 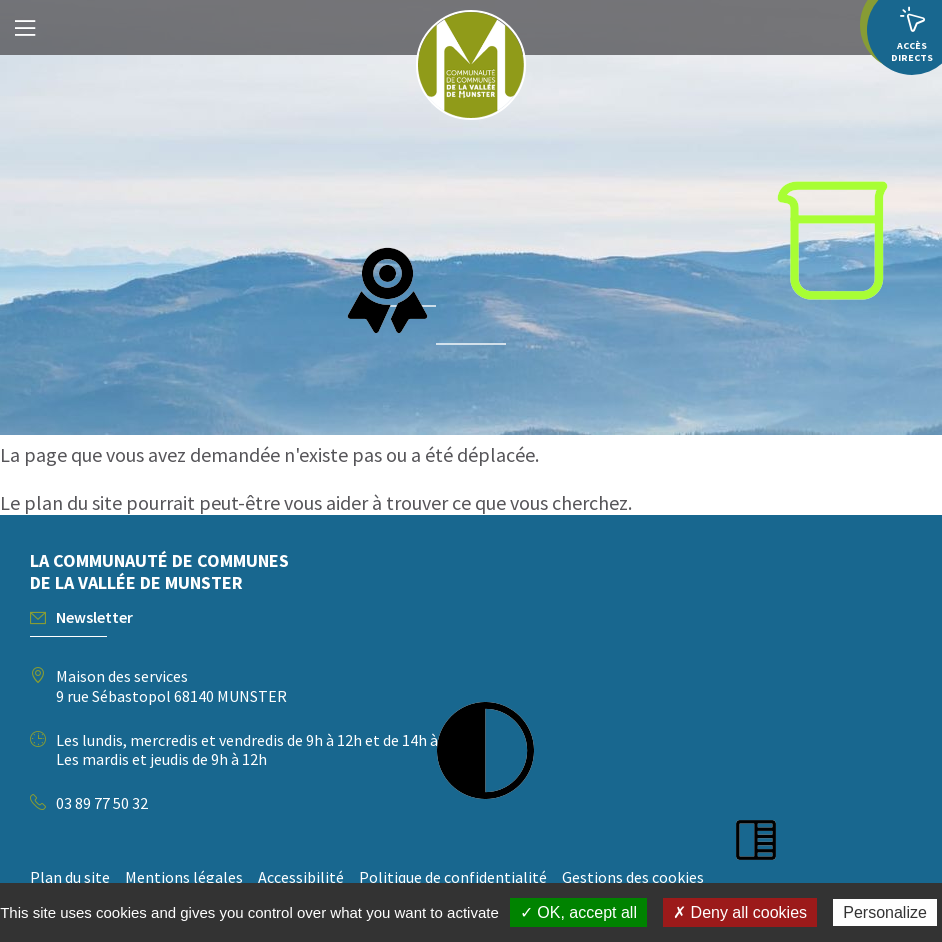 What do you see at coordinates (485, 750) in the screenshot?
I see `adjust display contrast settings` at bounding box center [485, 750].